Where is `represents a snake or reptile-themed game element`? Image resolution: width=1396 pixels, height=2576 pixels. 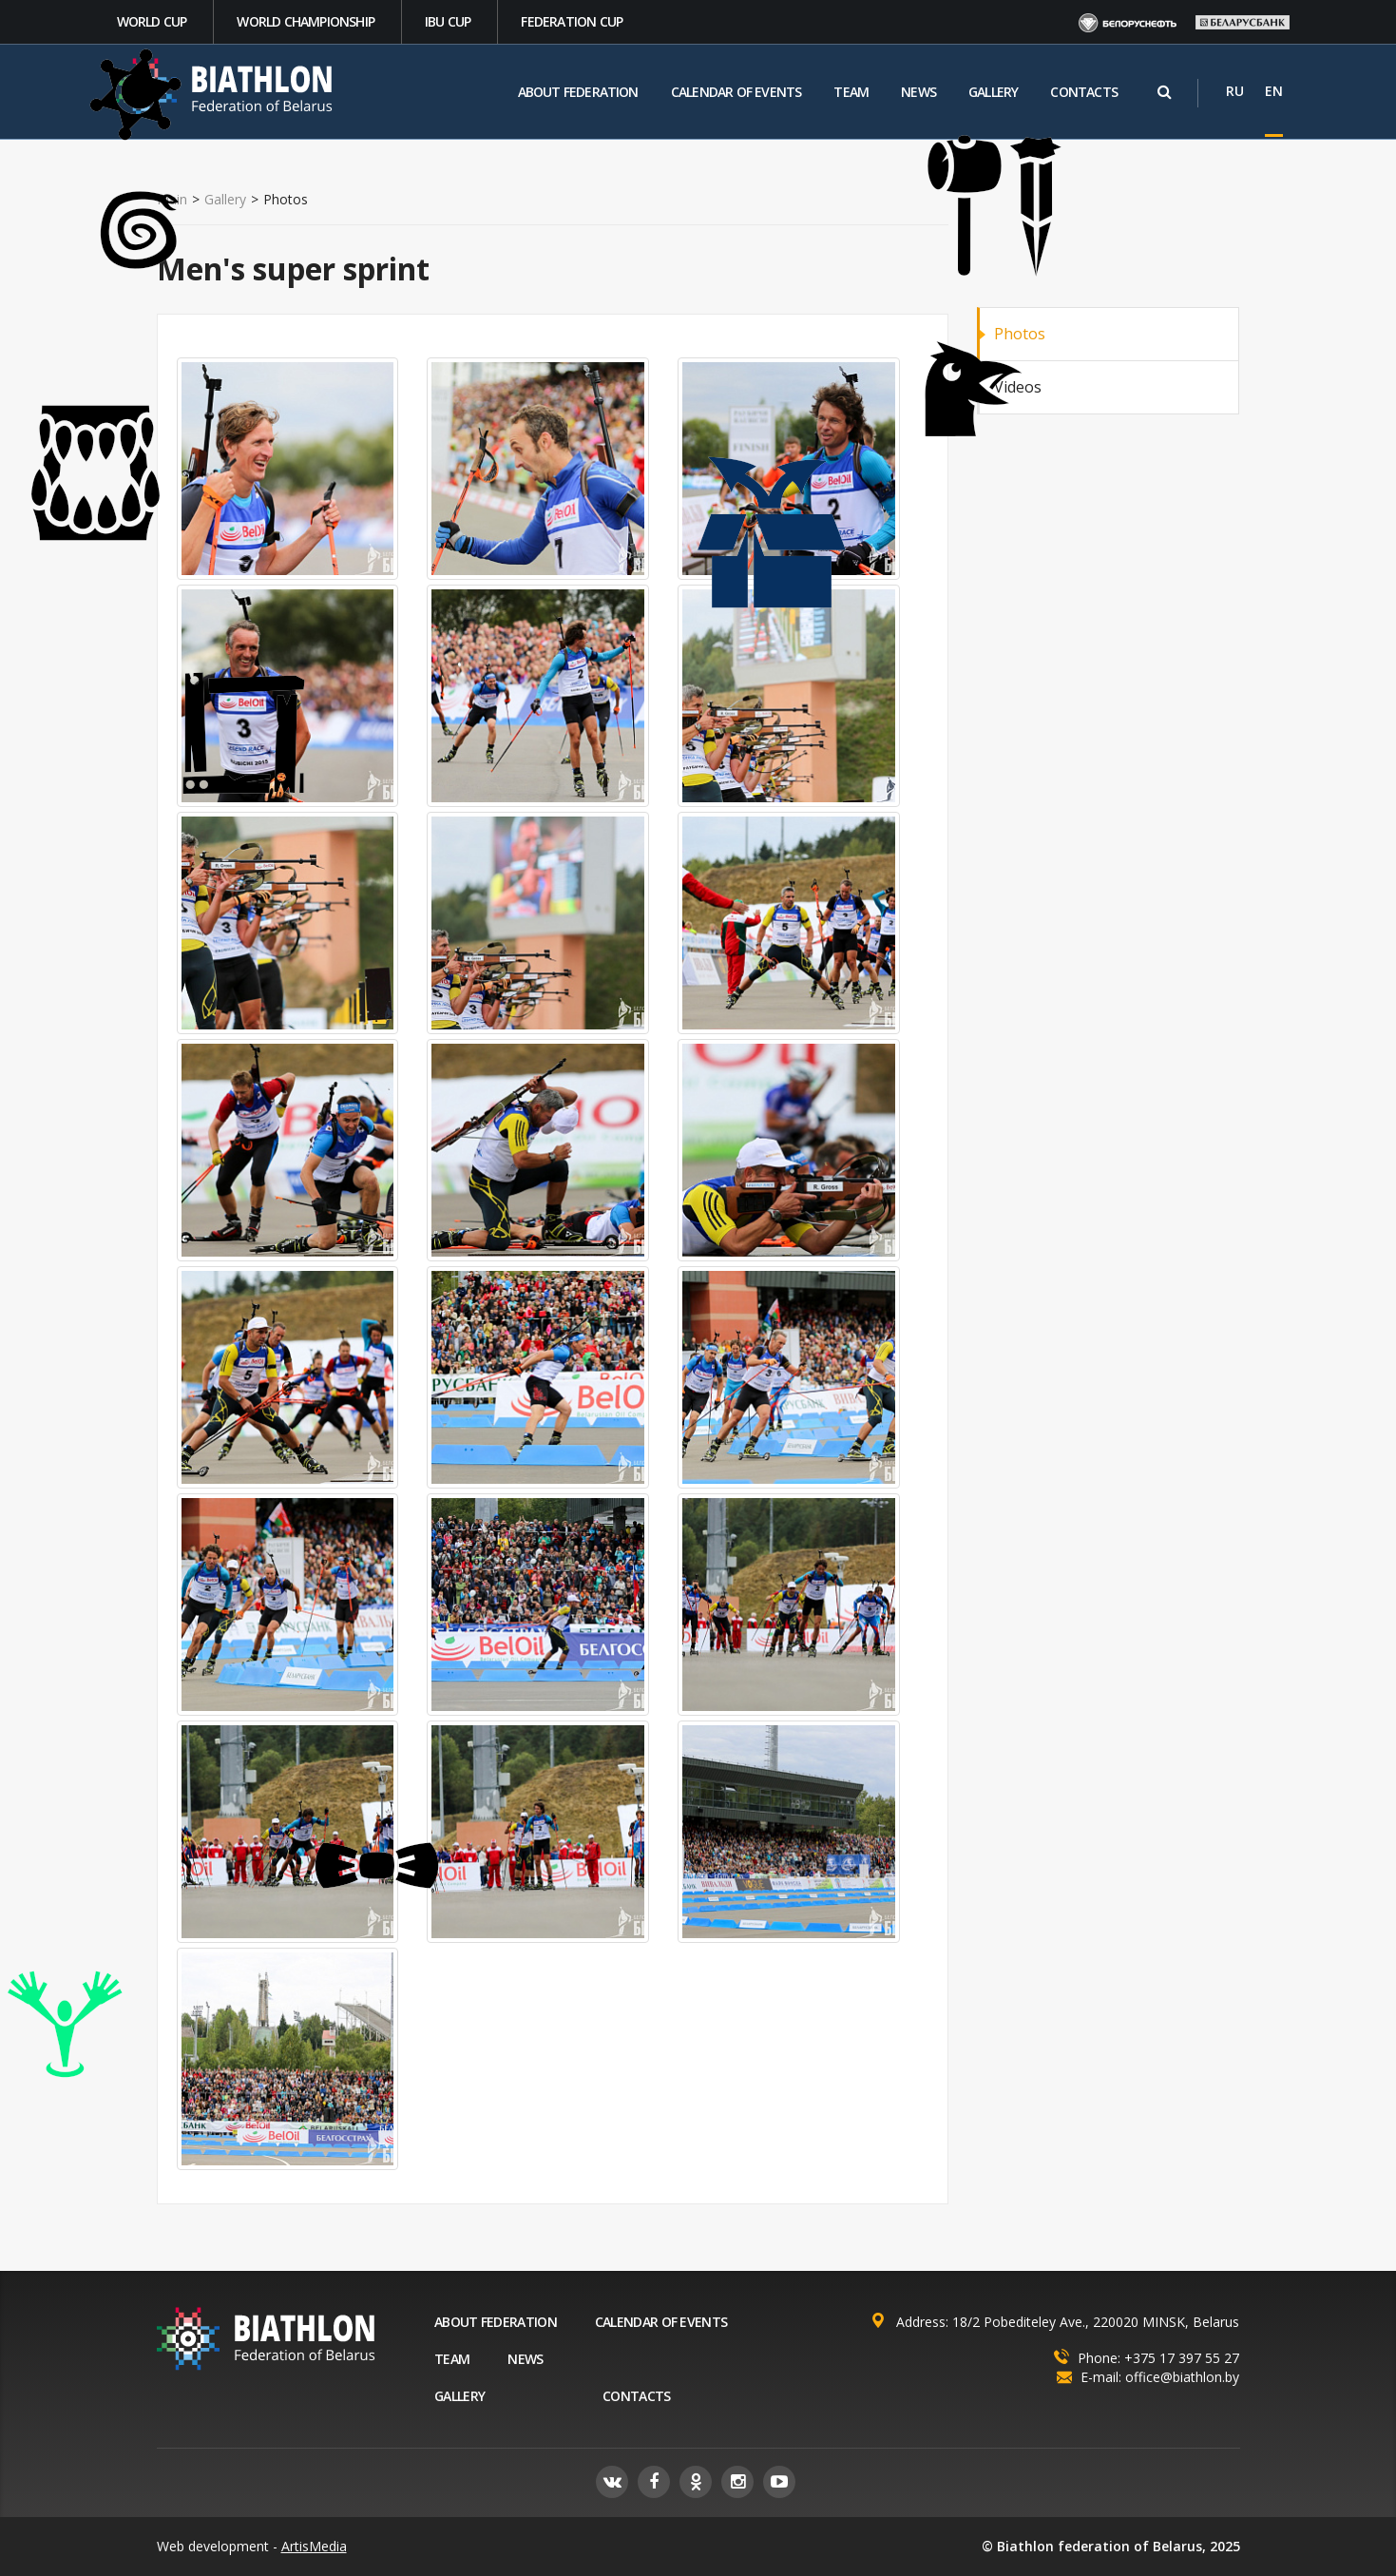
represents a snake or reptile-themed game element is located at coordinates (140, 230).